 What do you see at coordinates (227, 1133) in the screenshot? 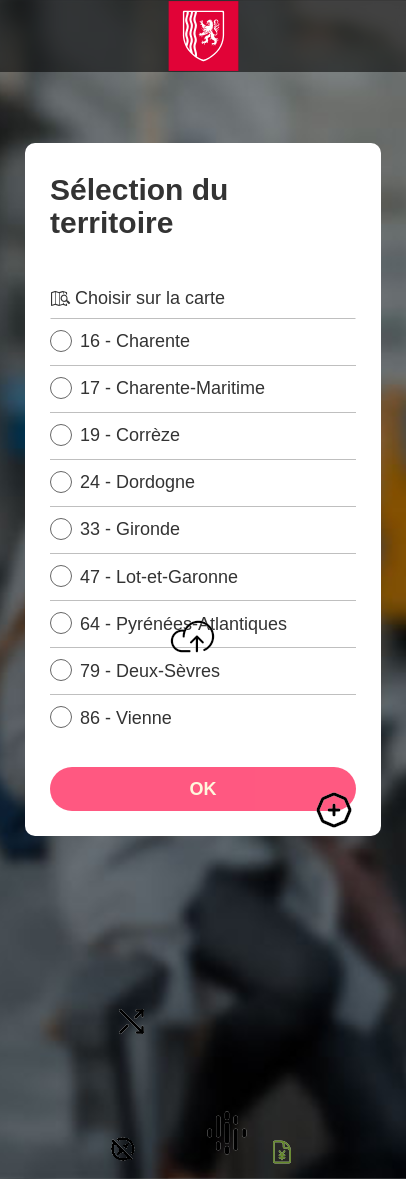
I see `open Google Podcasts` at bounding box center [227, 1133].